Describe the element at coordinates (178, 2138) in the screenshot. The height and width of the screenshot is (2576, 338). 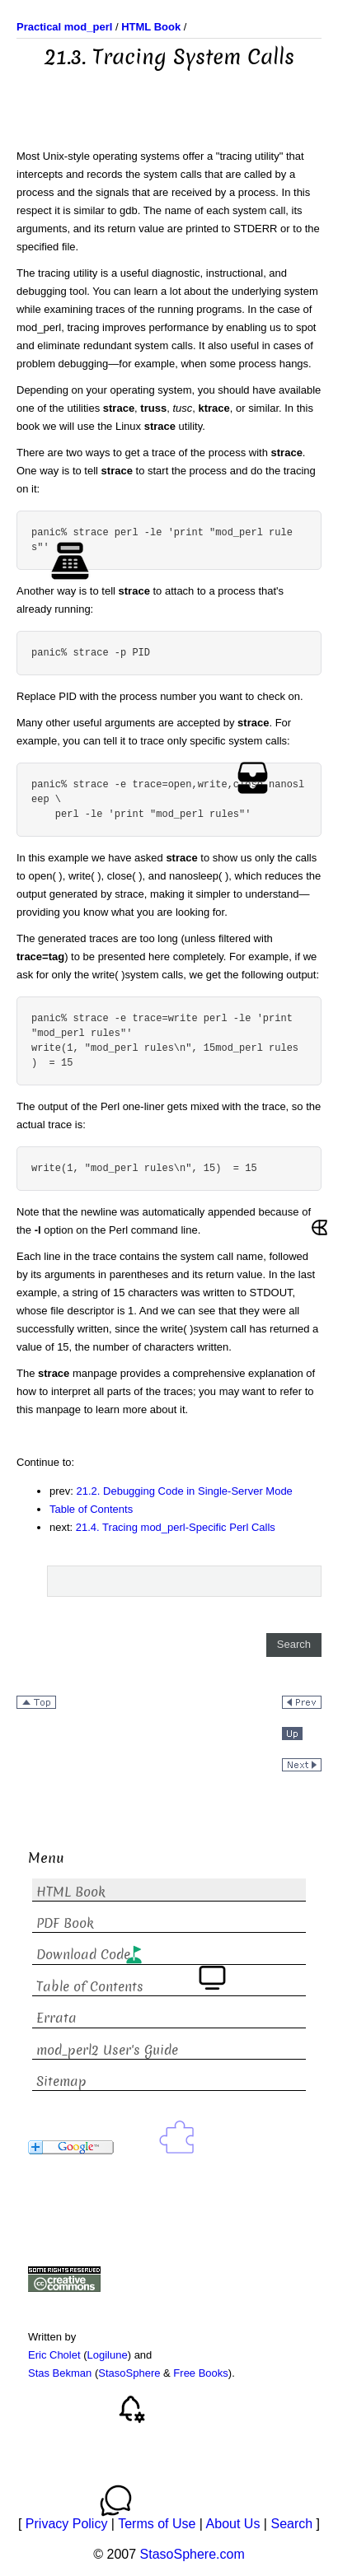
I see `access plugins or extensions` at that location.